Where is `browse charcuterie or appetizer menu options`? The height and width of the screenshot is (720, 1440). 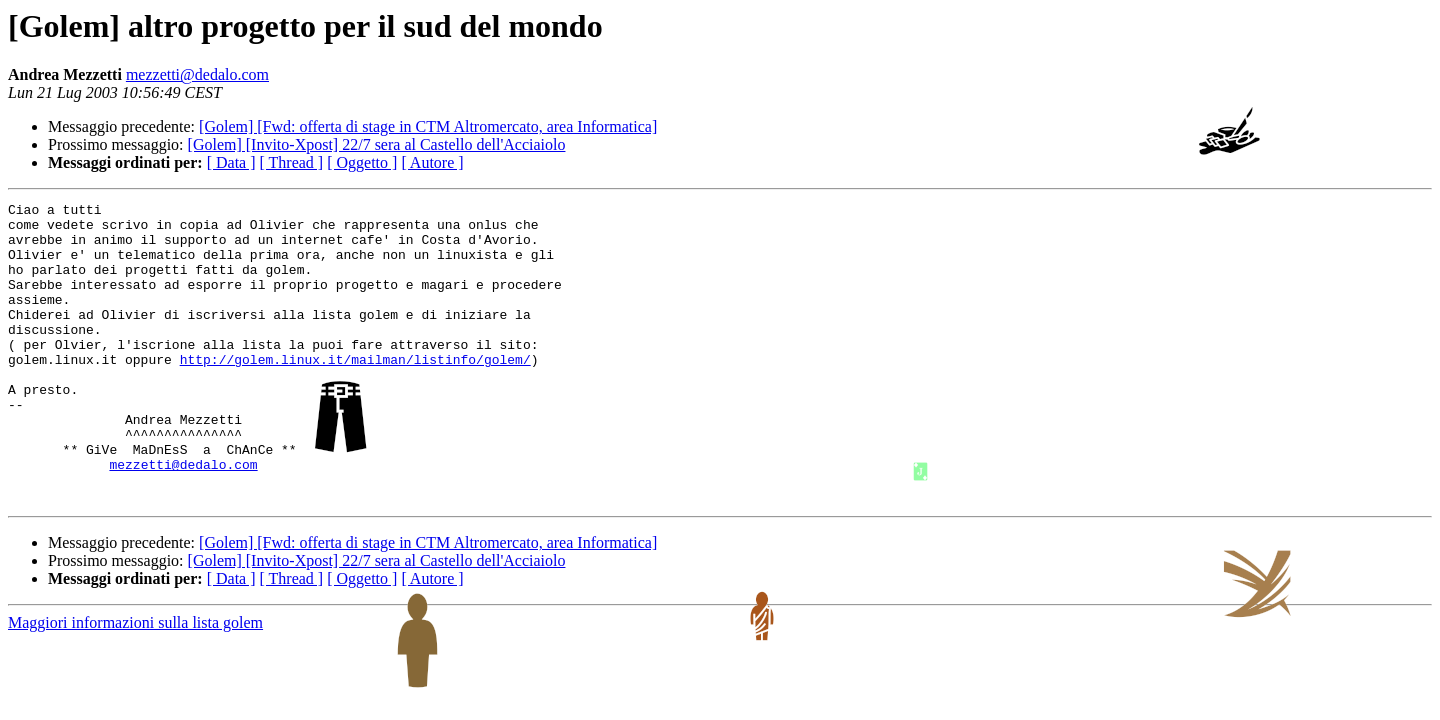
browse charcuterie or appetizer menu options is located at coordinates (1229, 134).